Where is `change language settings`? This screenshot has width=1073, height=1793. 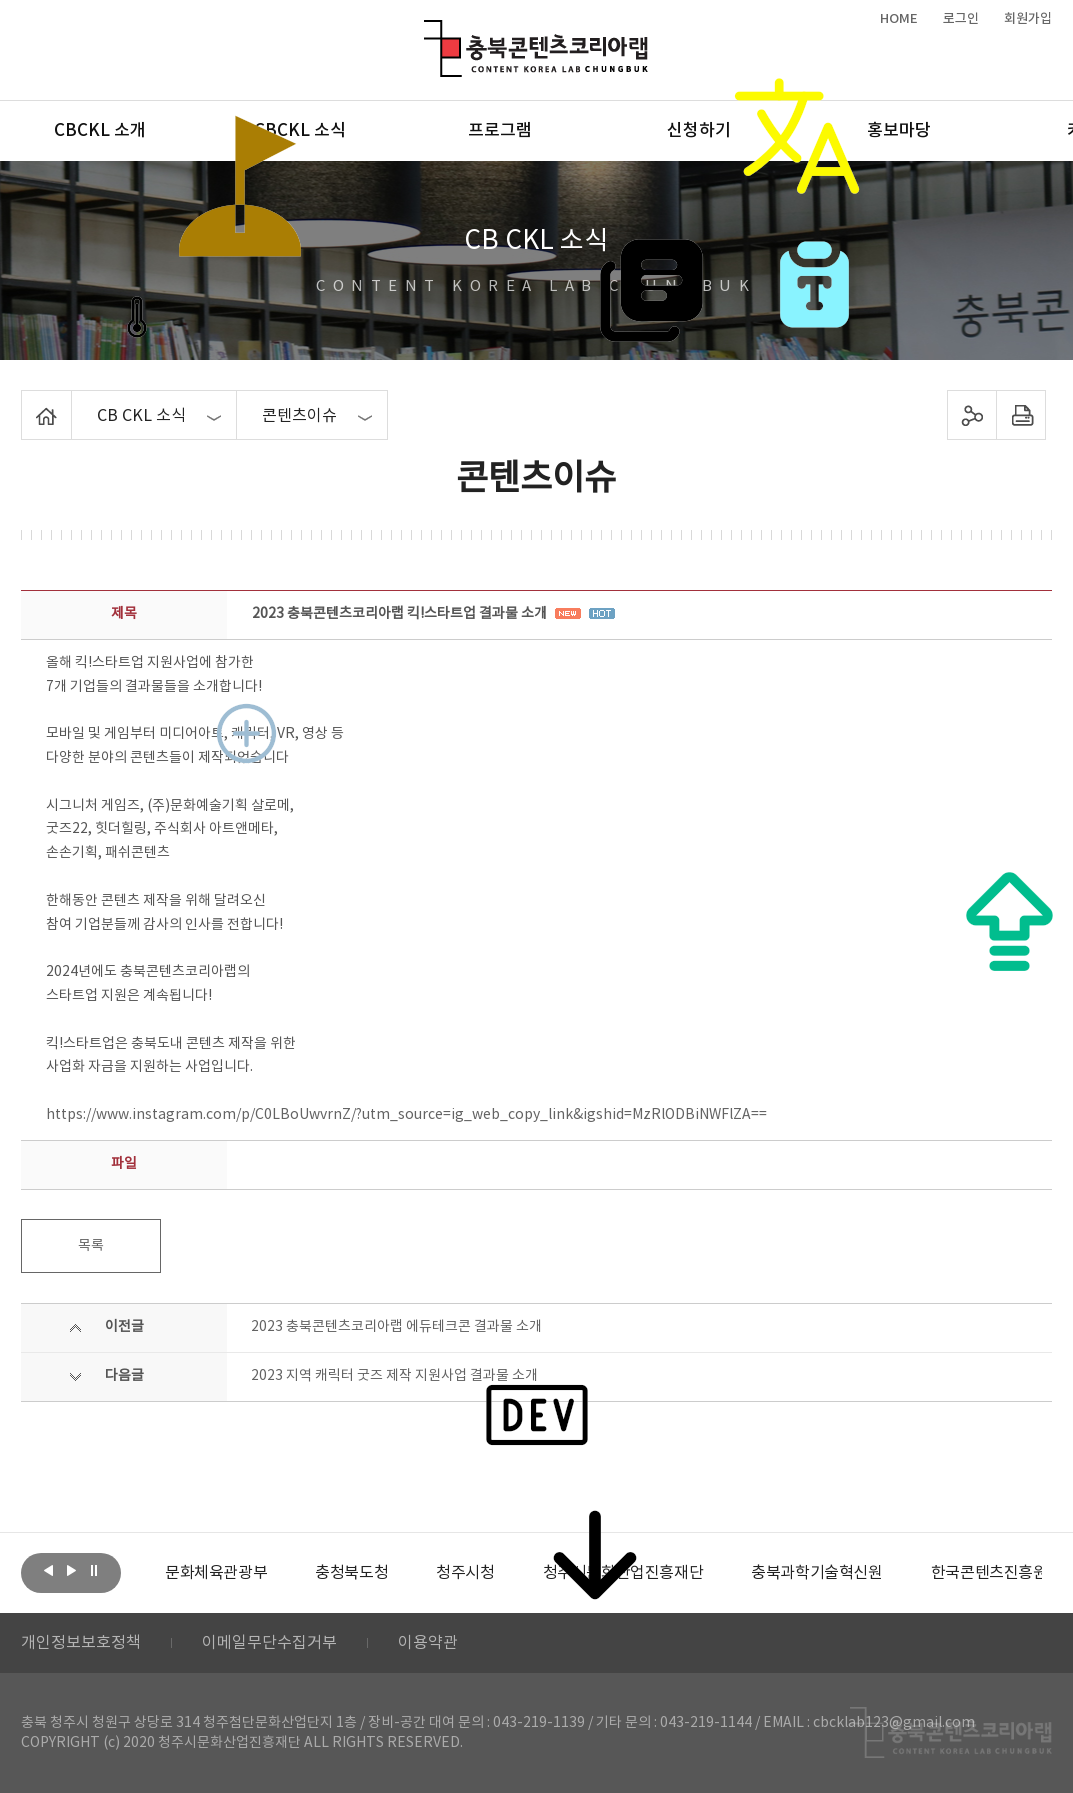 change language settings is located at coordinates (797, 136).